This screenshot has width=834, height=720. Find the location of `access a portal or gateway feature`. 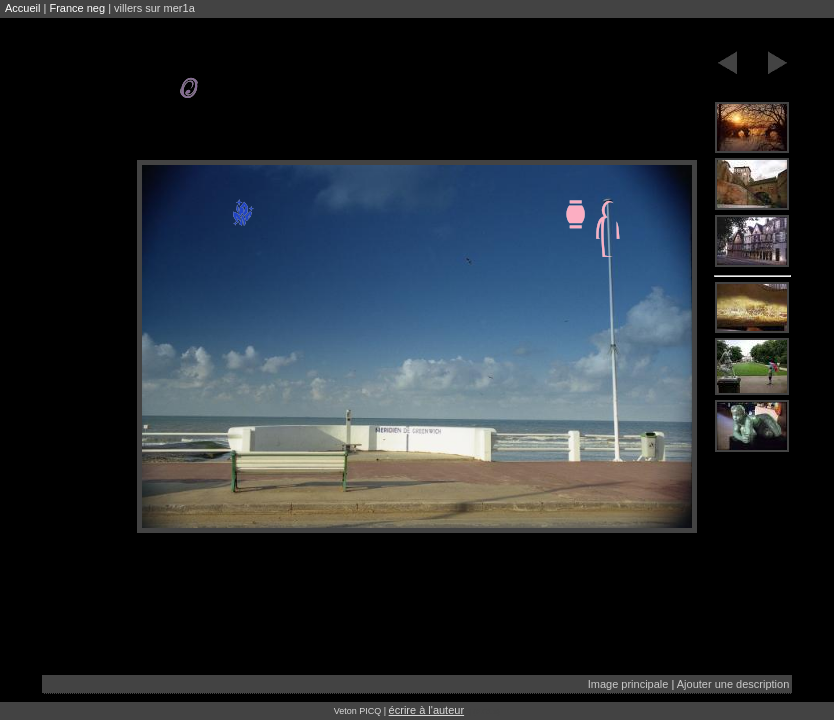

access a portal or gateway feature is located at coordinates (189, 88).